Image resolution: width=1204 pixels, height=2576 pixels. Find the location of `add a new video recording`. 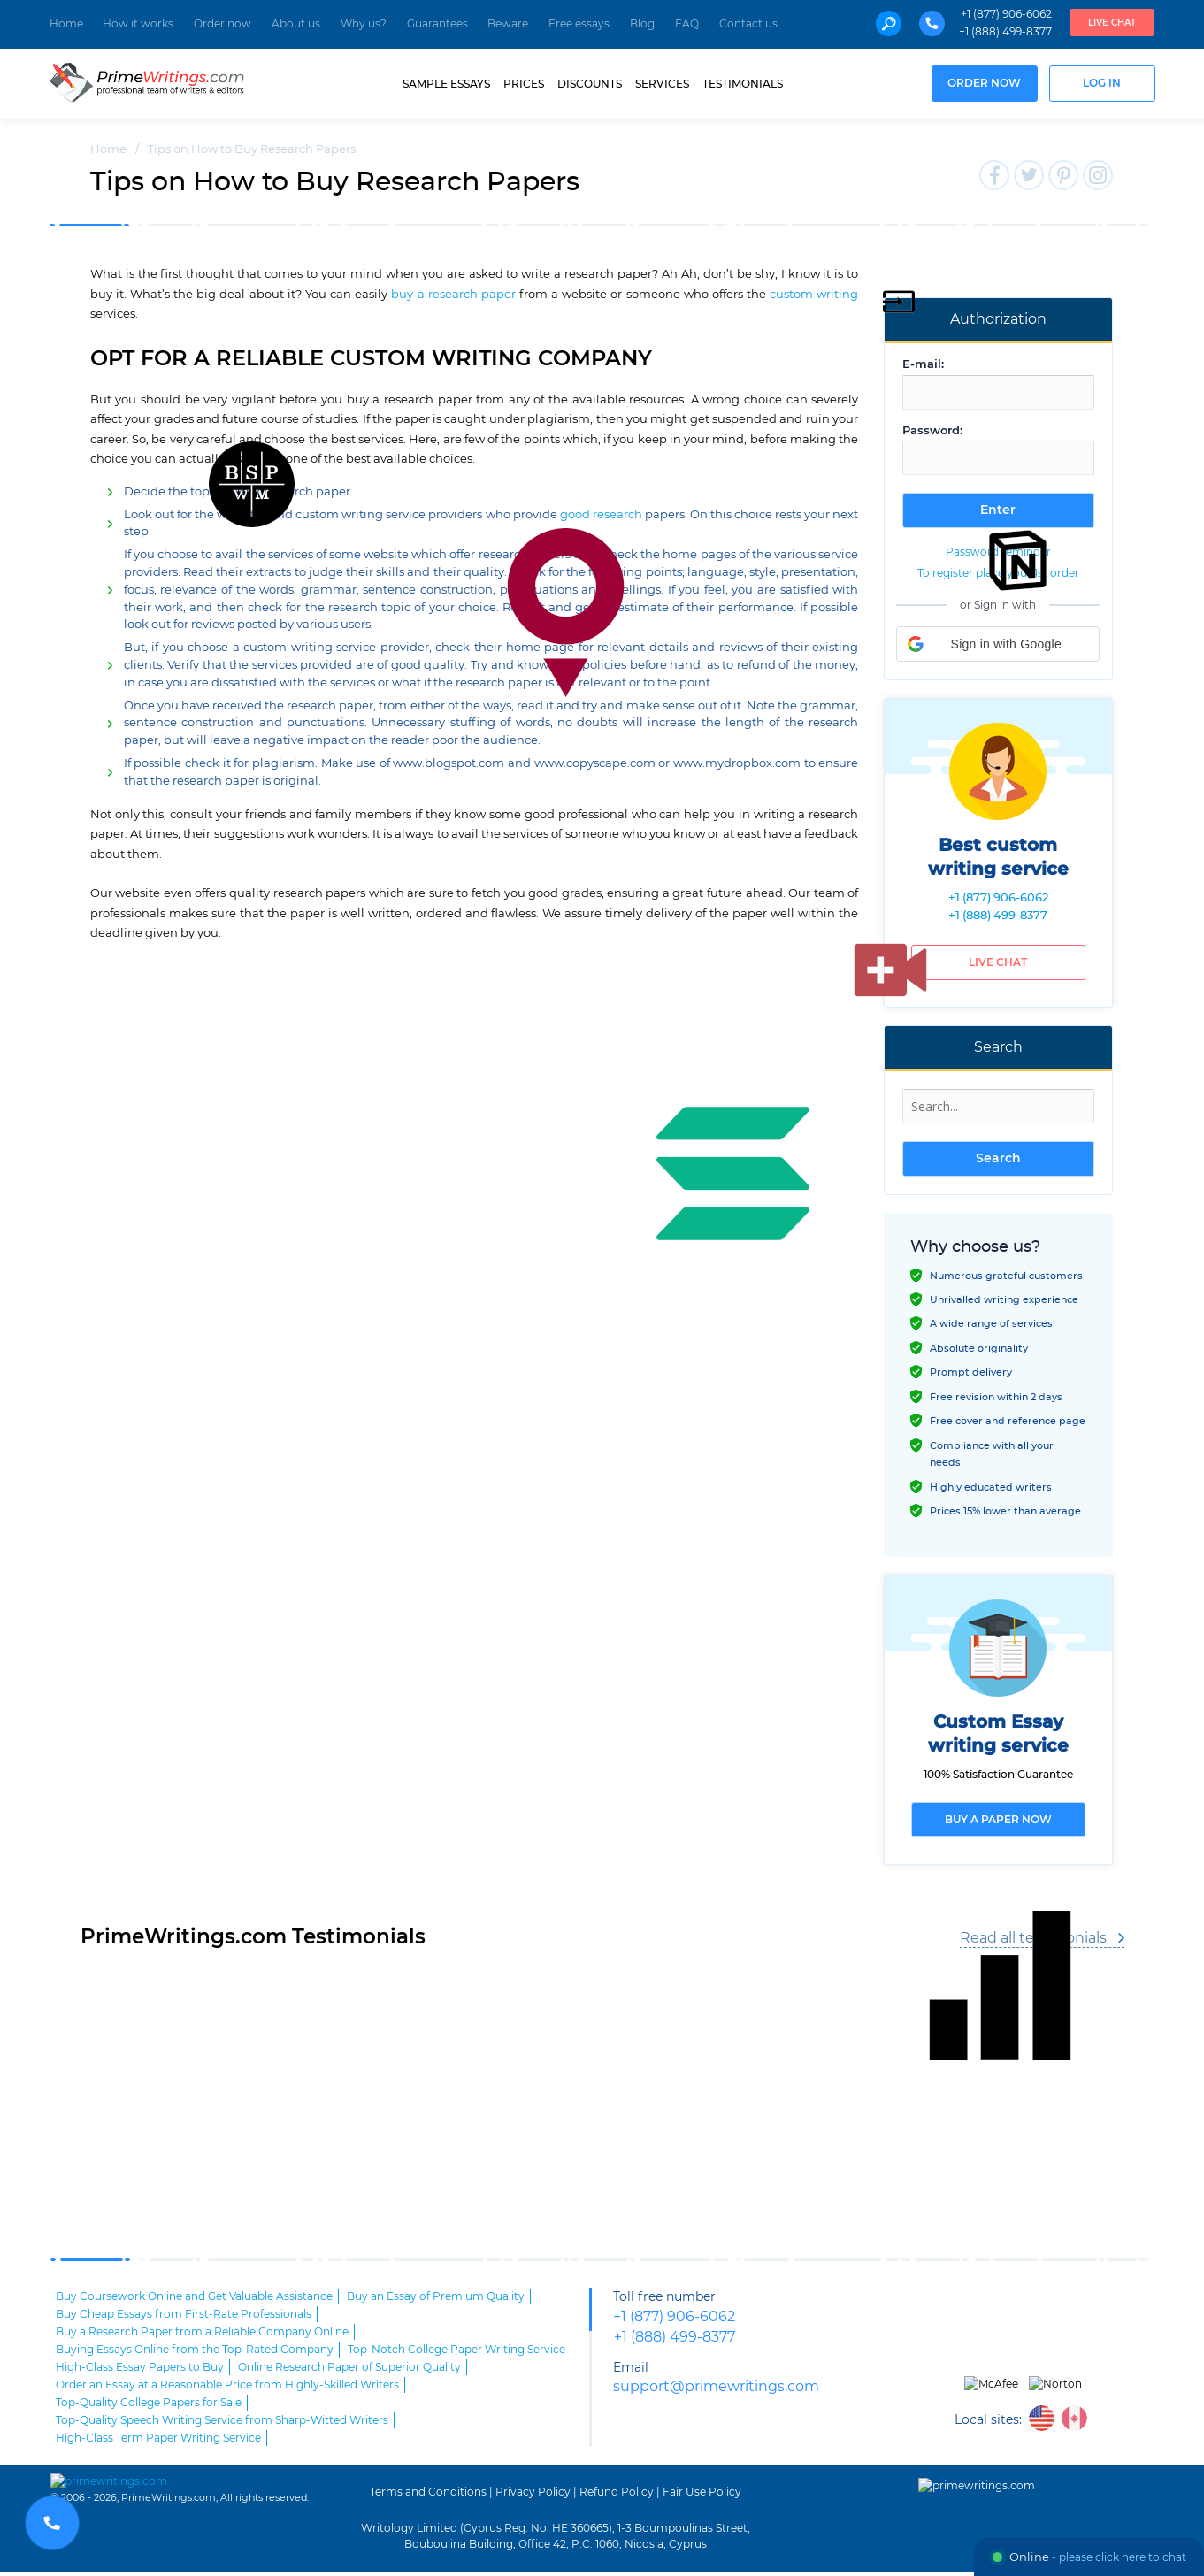

add a new video recording is located at coordinates (890, 970).